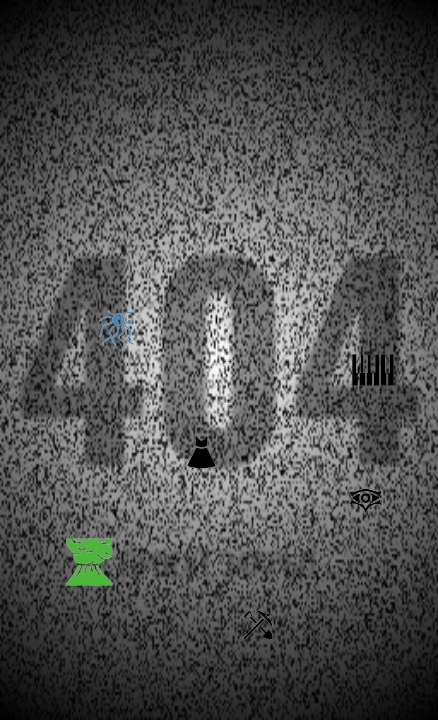 The image size is (438, 720). I want to click on open piano or keyboard instrument, so click(373, 370).